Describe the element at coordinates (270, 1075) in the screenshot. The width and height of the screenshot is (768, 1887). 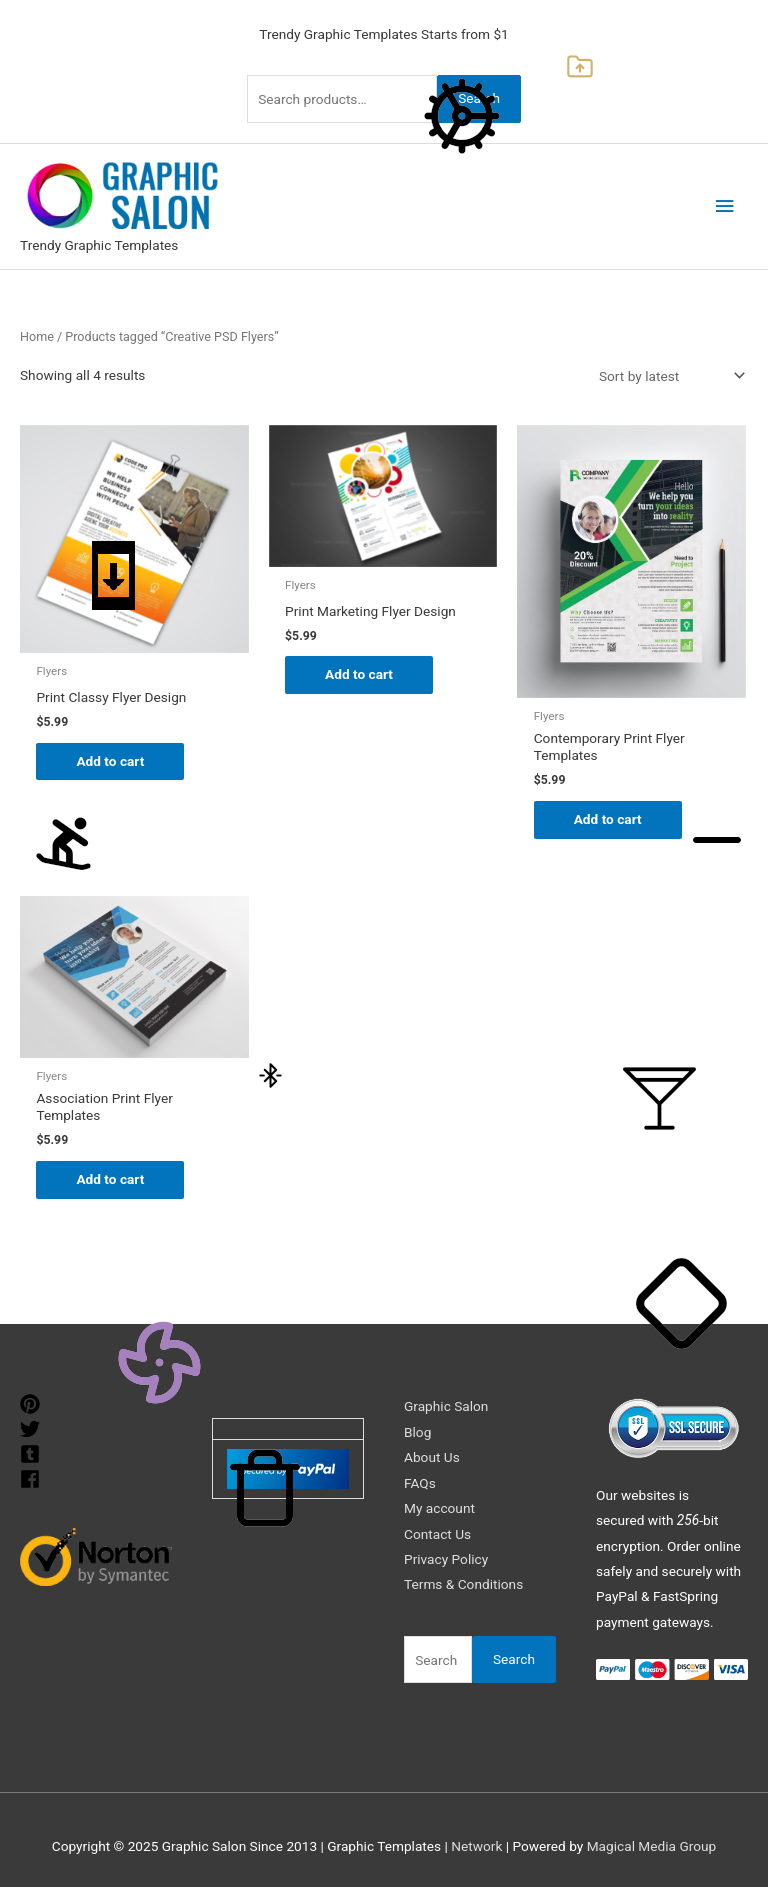
I see `indicates an active bluetooth connection` at that location.